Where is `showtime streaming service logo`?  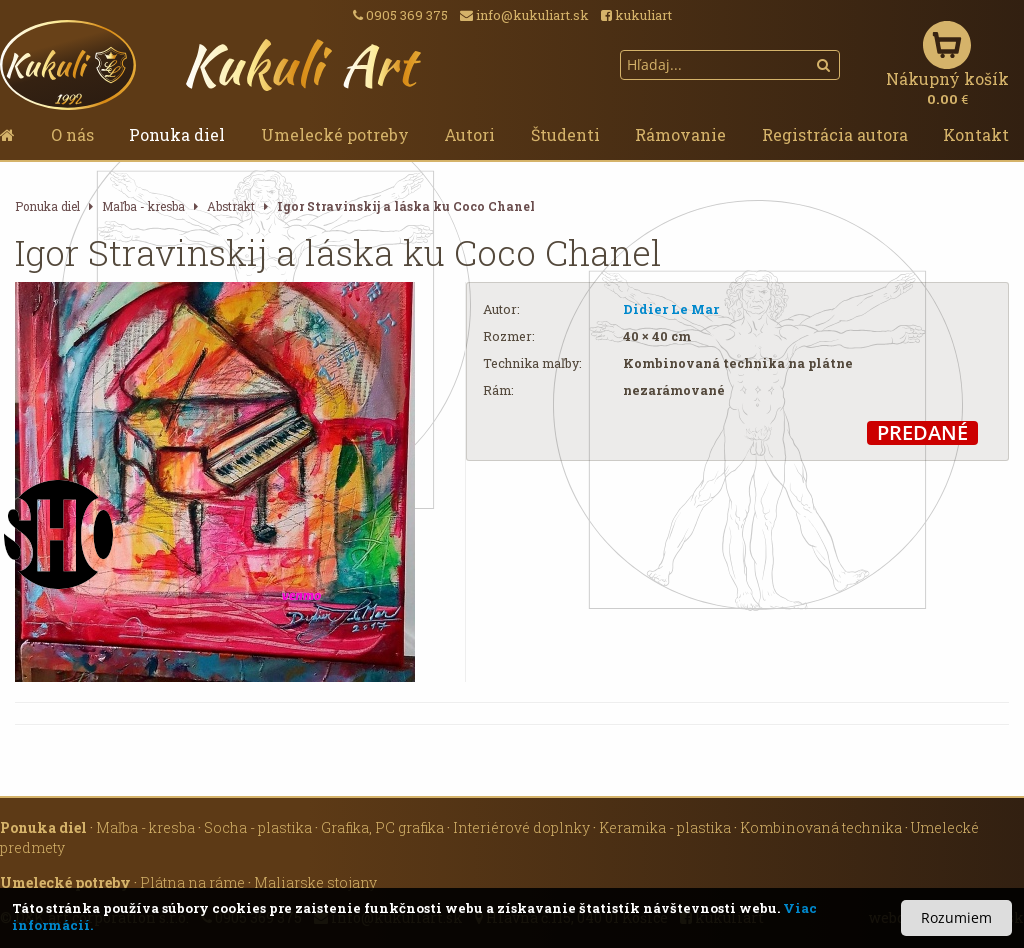 showtime streaming service logo is located at coordinates (58, 534).